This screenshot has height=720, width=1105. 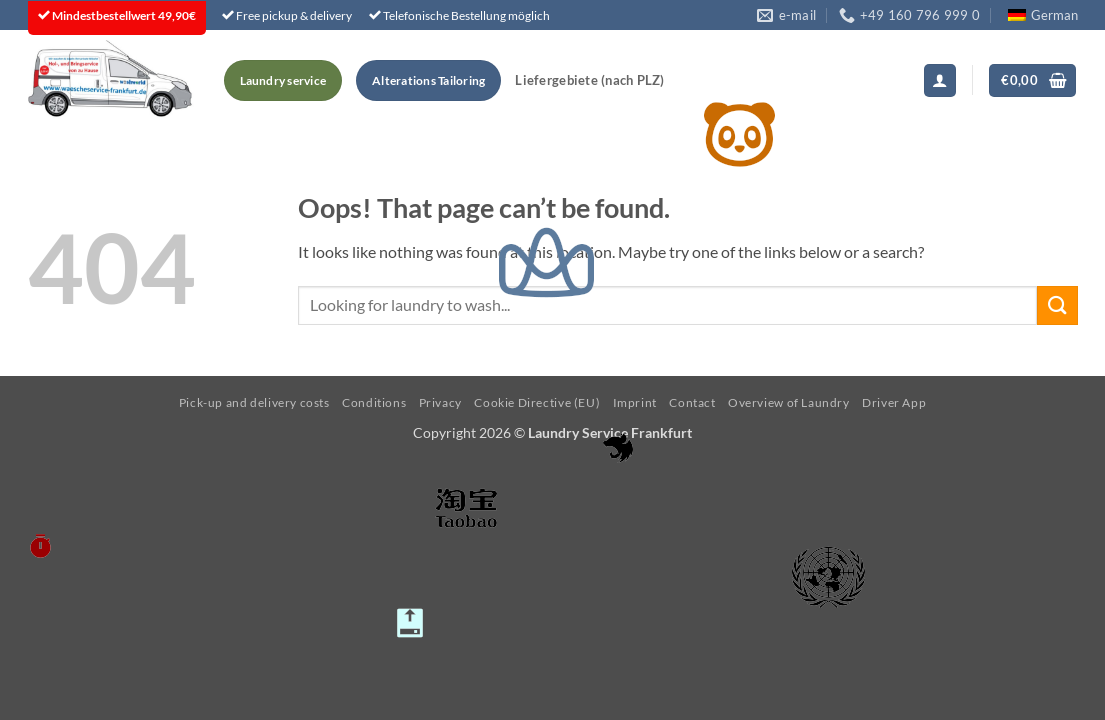 What do you see at coordinates (546, 262) in the screenshot?
I see `AppSignal logo` at bounding box center [546, 262].